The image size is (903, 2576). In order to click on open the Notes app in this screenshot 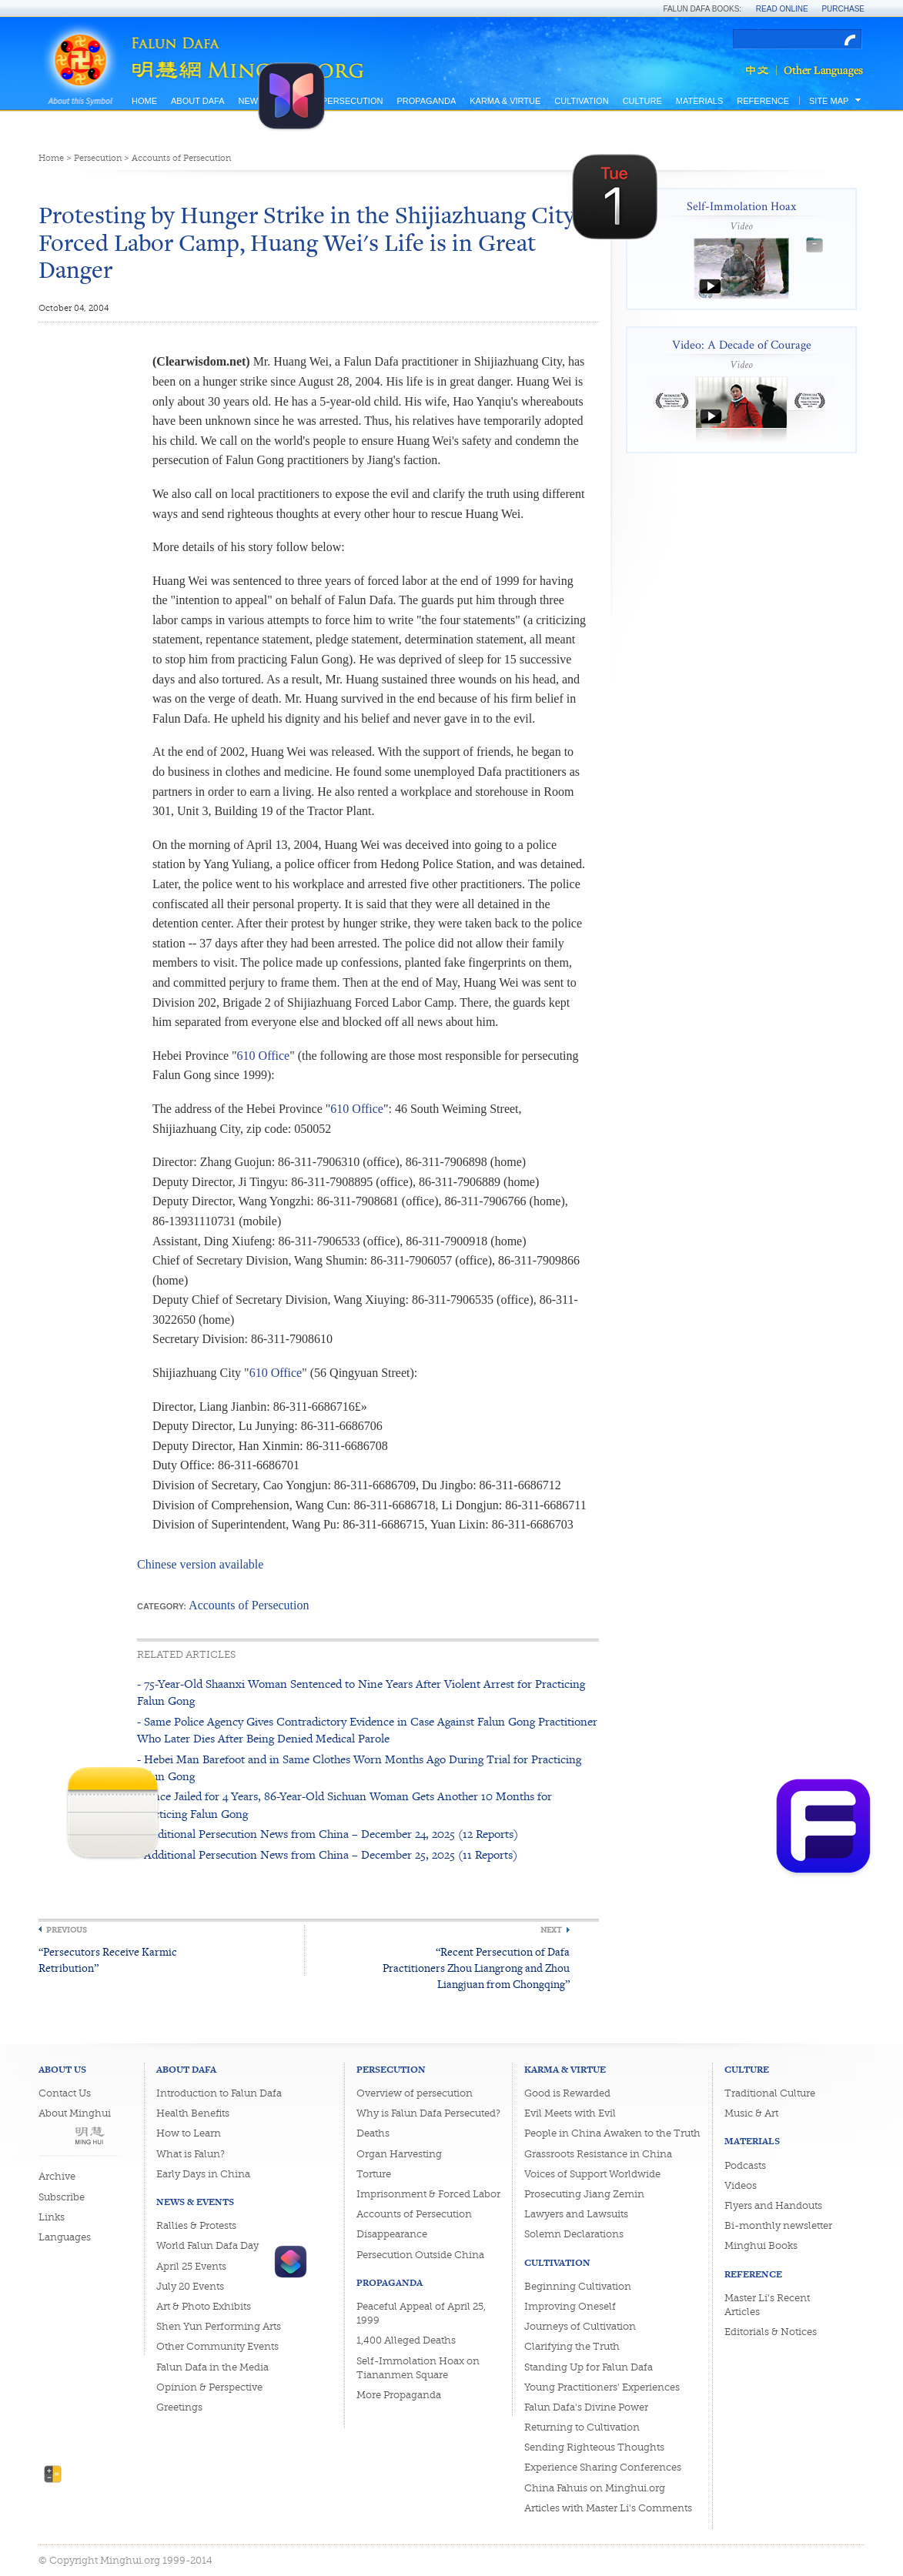, I will do `click(112, 1812)`.